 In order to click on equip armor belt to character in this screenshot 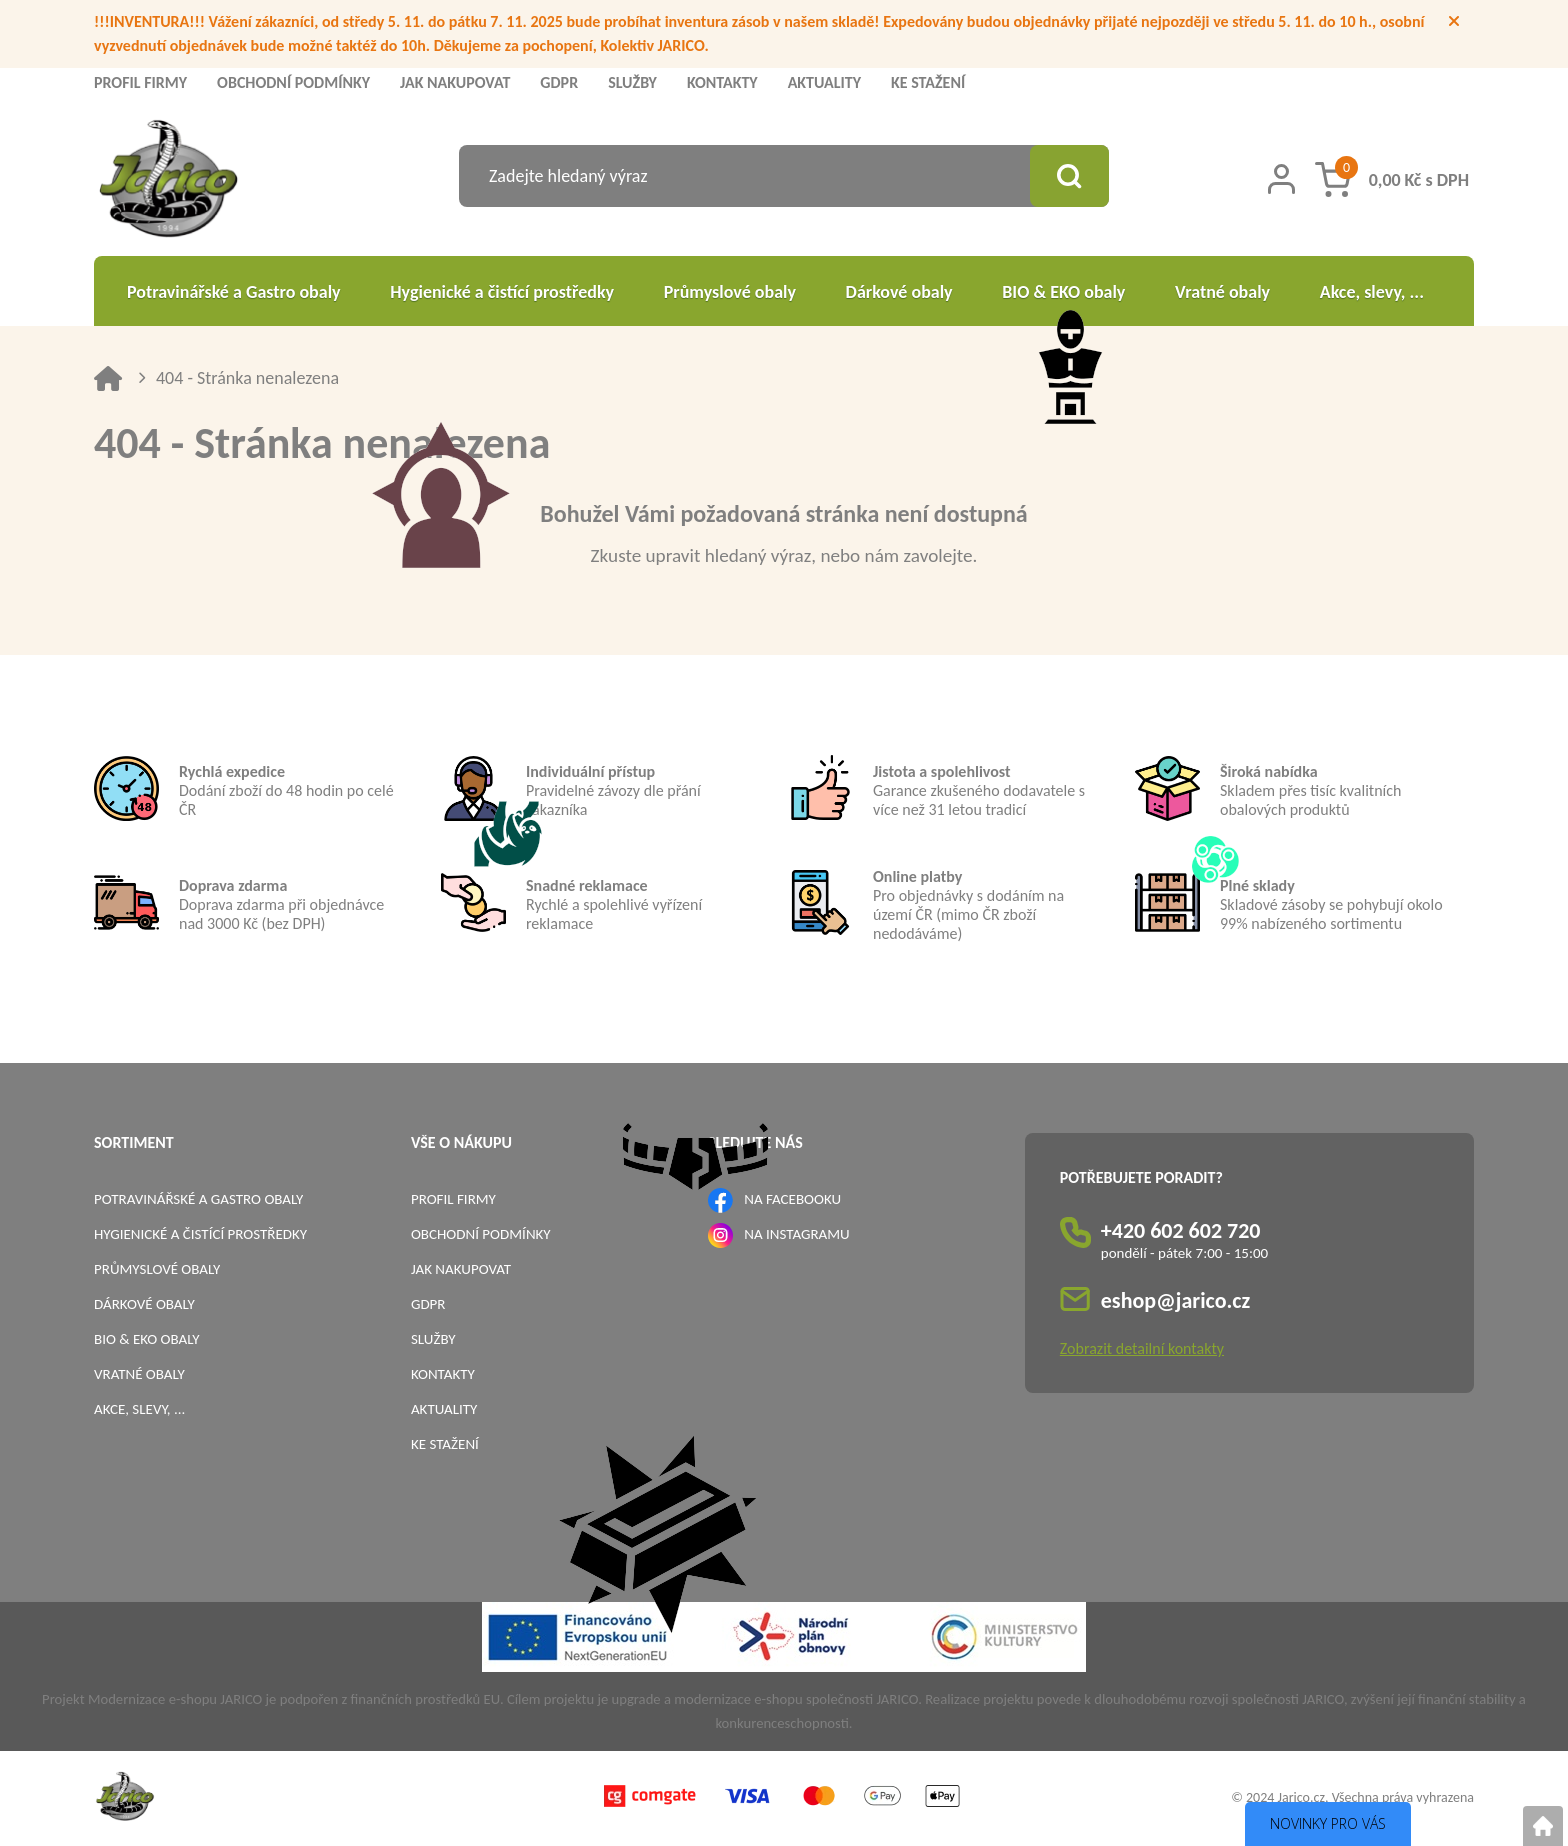, I will do `click(695, 1156)`.